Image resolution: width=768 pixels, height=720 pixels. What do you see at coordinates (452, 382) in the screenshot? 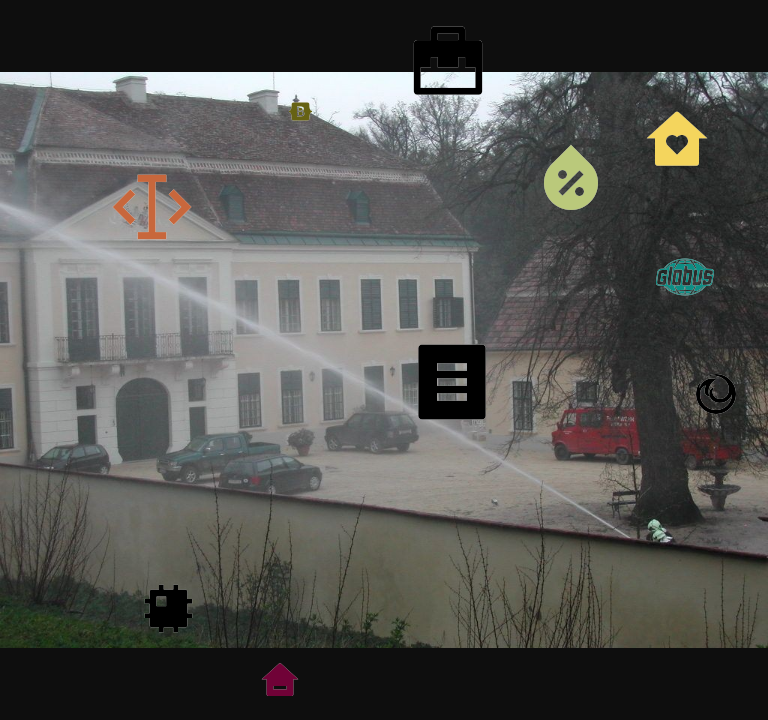
I see `view document list` at bounding box center [452, 382].